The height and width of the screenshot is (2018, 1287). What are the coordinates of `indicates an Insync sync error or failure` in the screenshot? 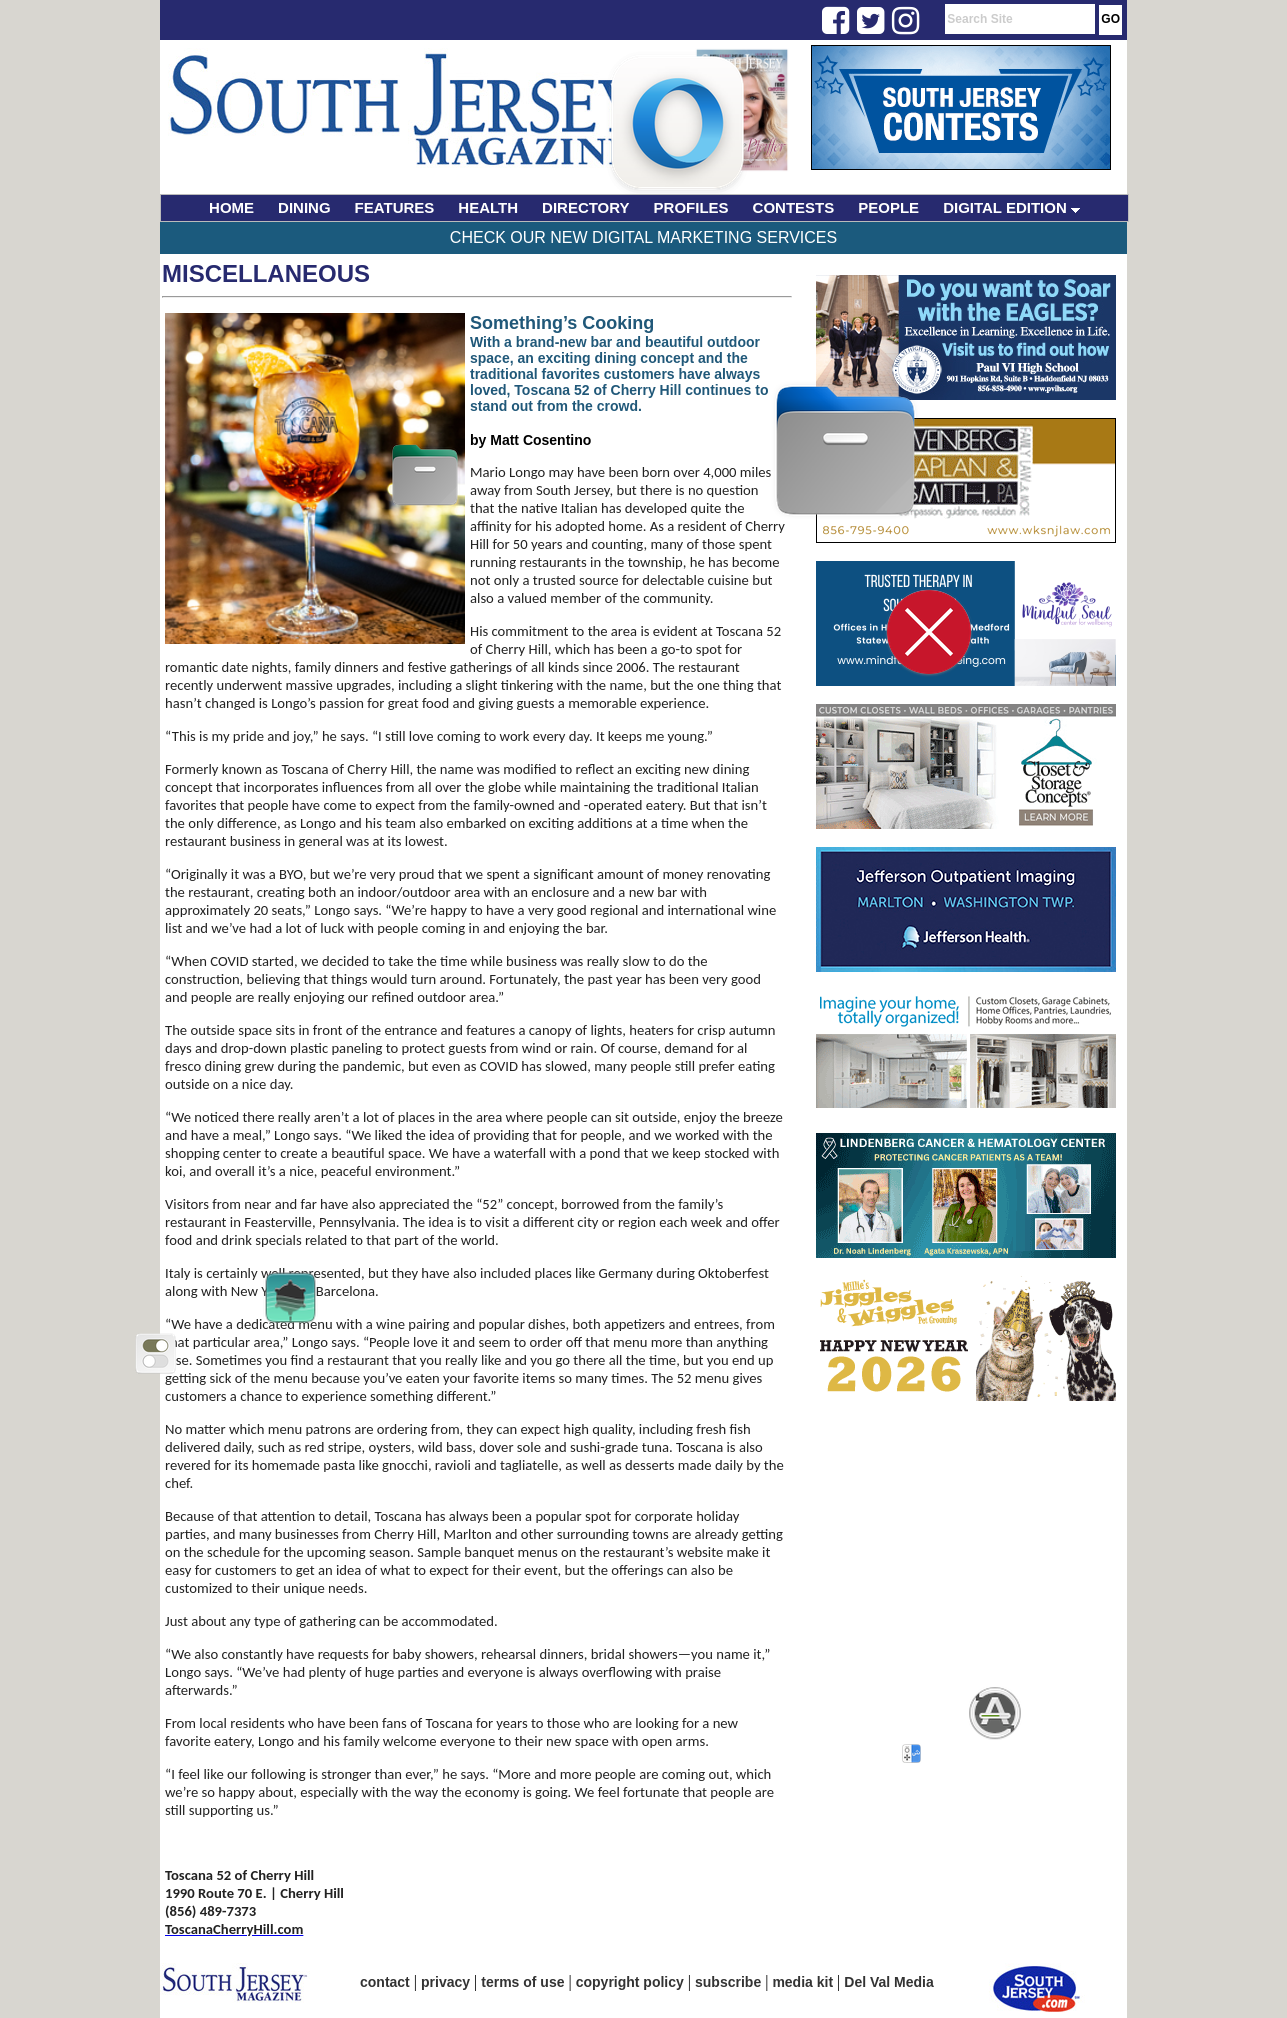 It's located at (929, 632).